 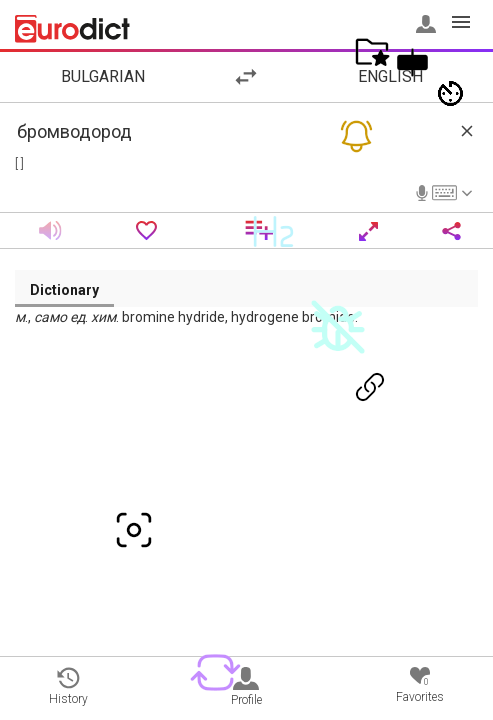 I want to click on indicates new notifications or alerts, so click(x=356, y=136).